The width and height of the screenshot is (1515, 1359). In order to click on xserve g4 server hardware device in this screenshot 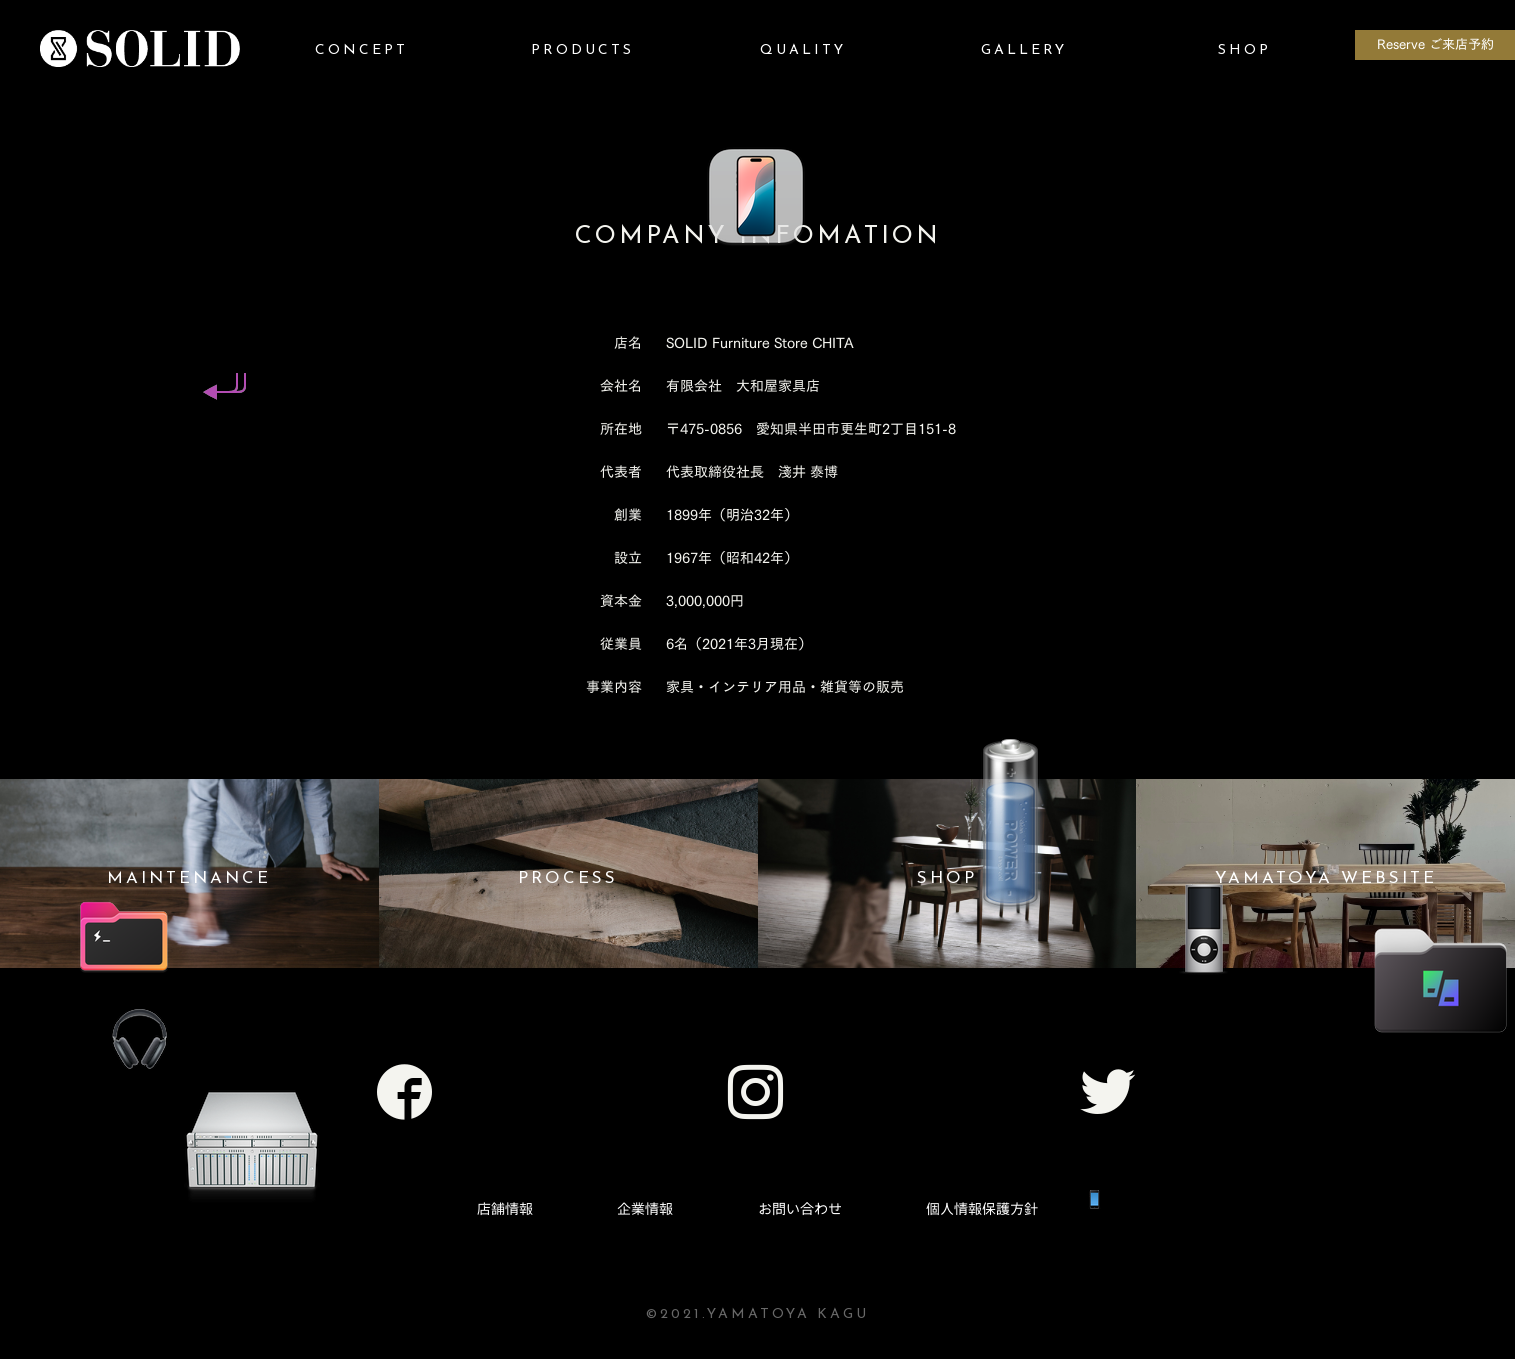, I will do `click(252, 1137)`.